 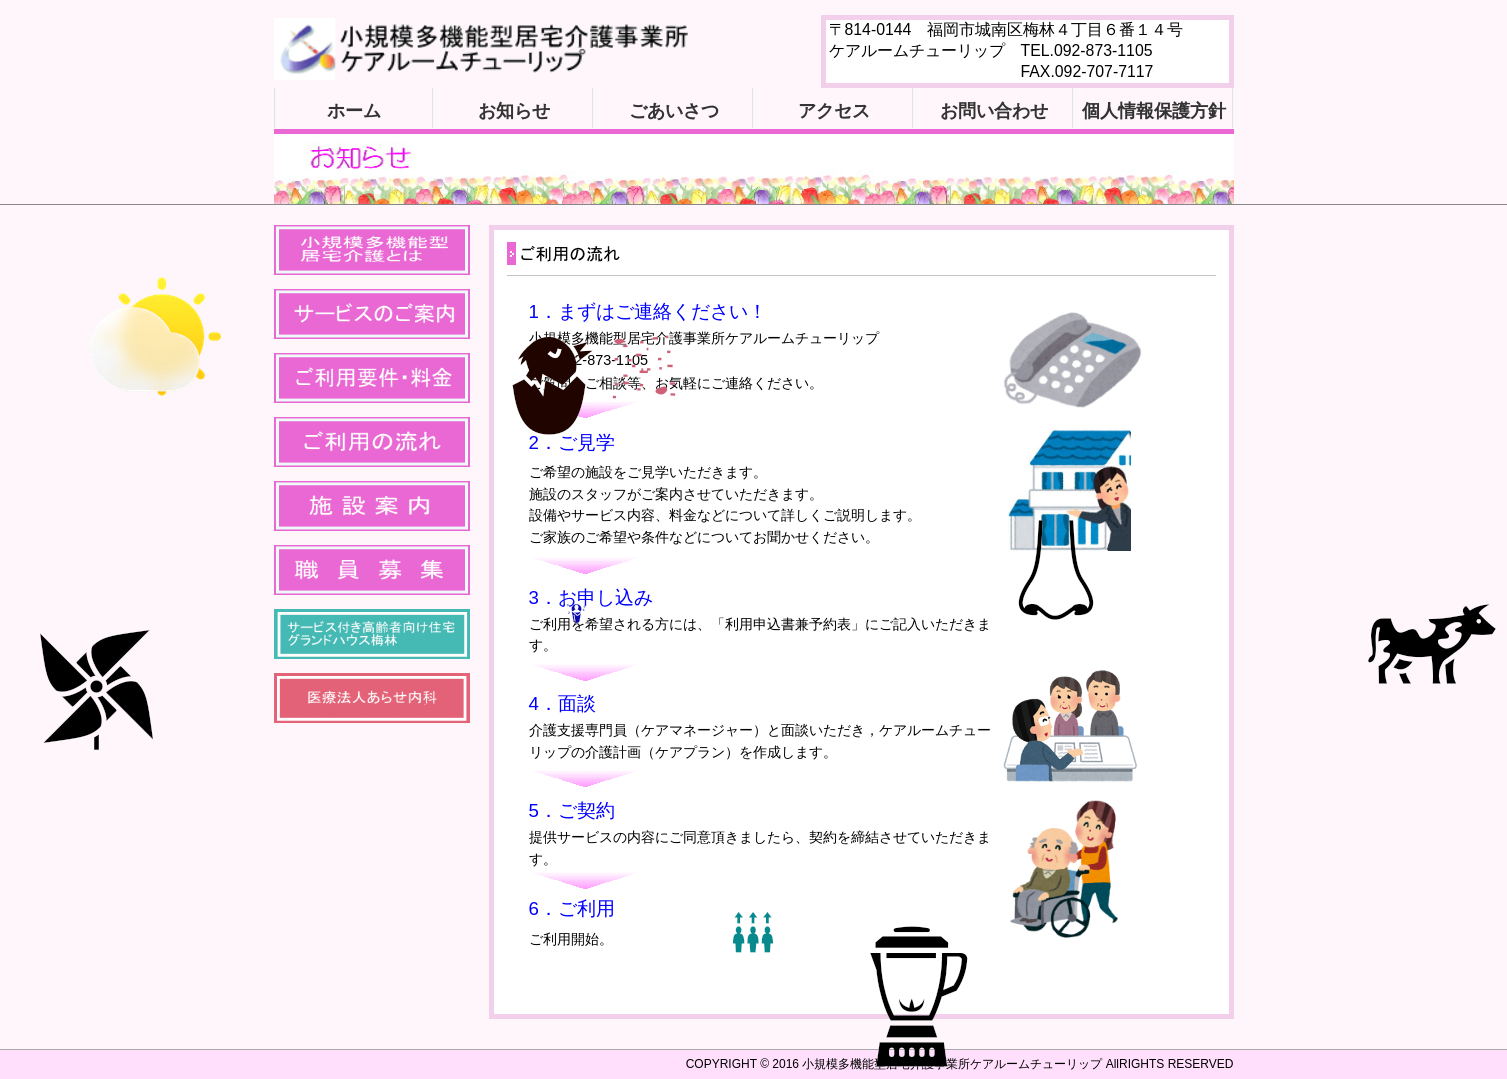 I want to click on upgrade your team or group members, so click(x=753, y=932).